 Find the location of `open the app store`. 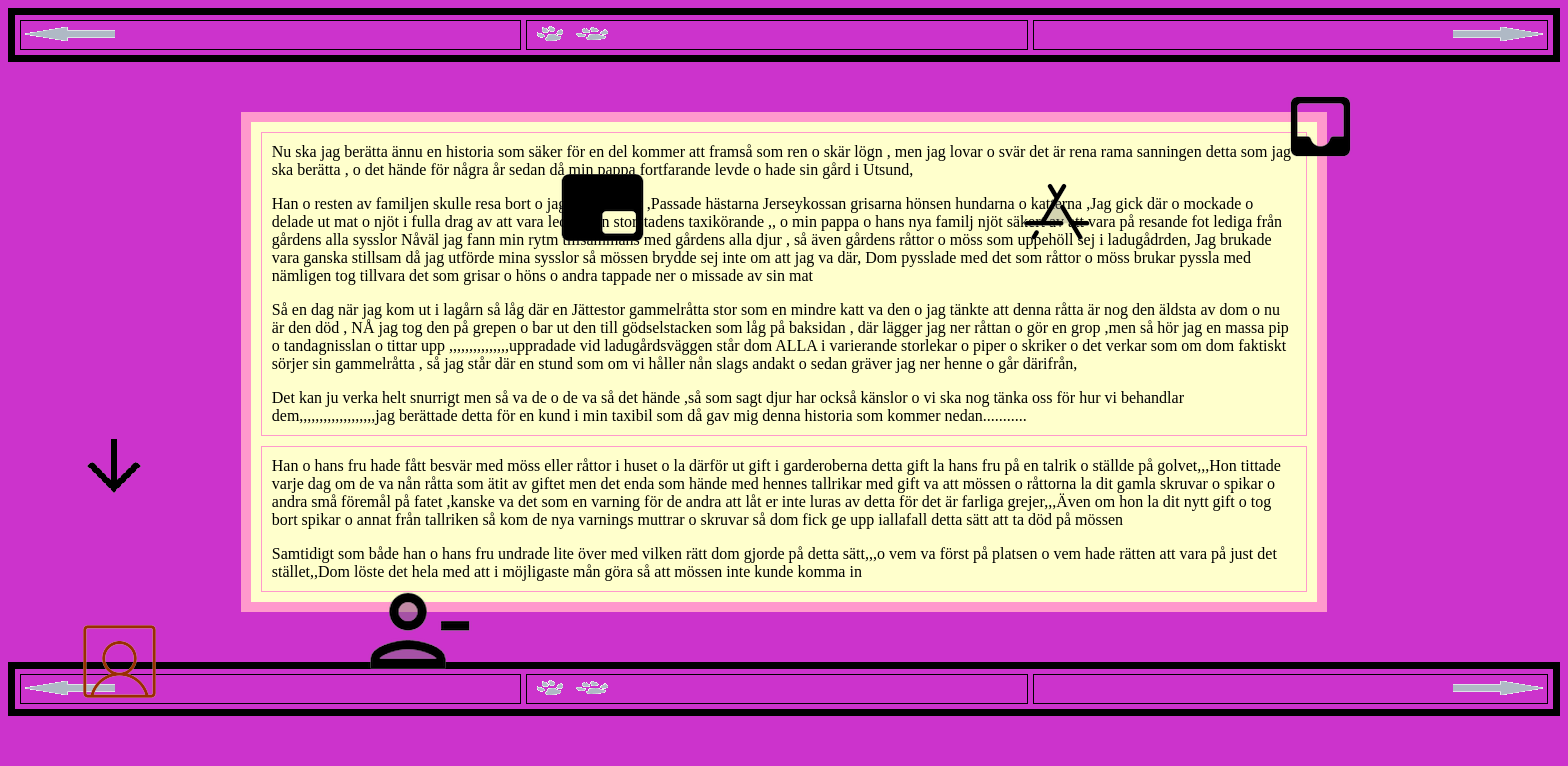

open the app store is located at coordinates (1057, 214).